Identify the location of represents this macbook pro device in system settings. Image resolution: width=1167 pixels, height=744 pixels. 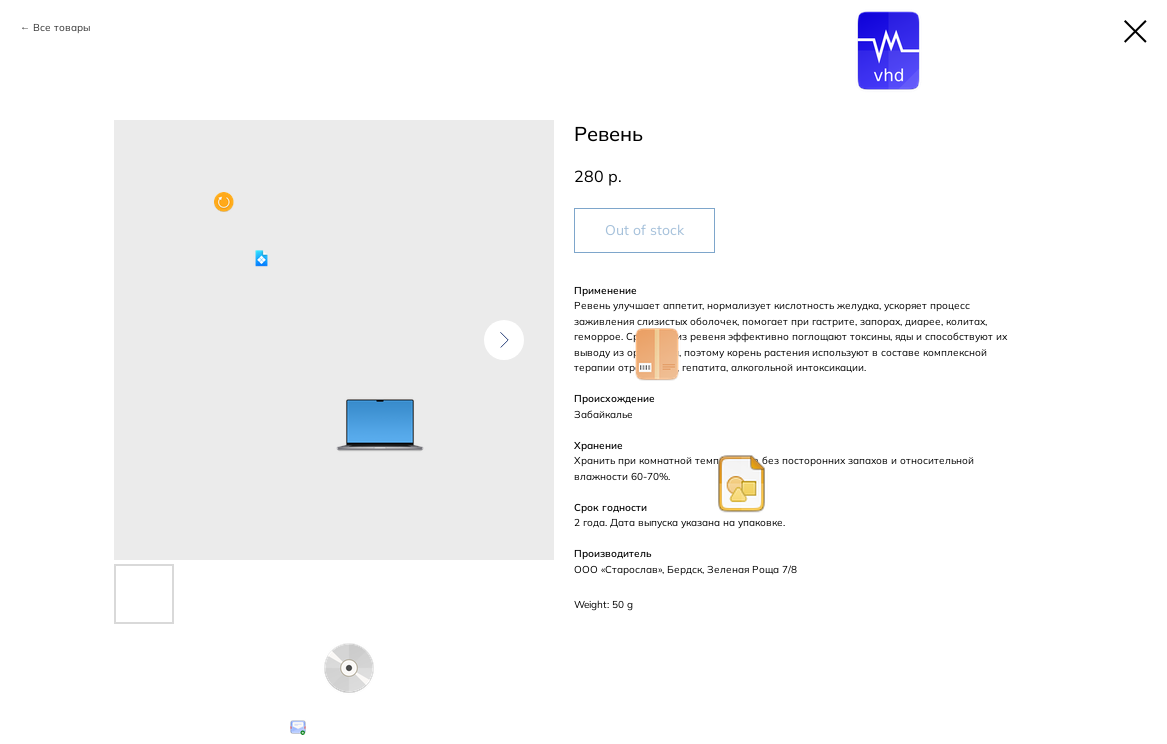
(380, 422).